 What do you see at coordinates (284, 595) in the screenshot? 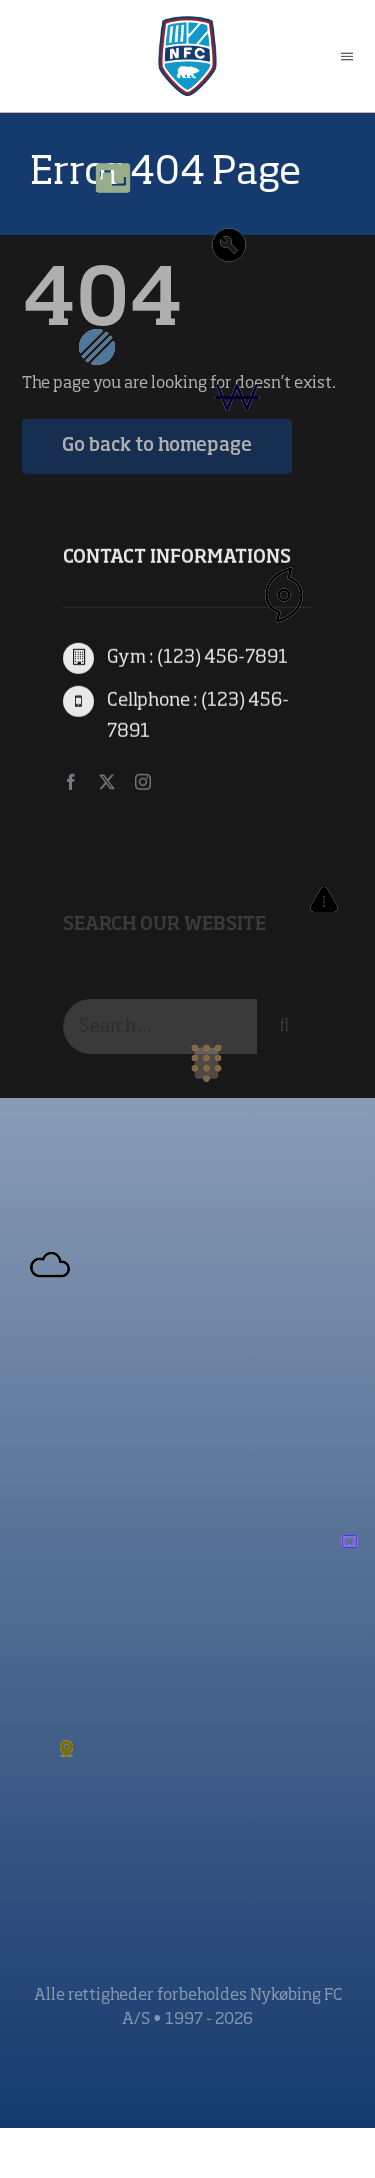
I see `indicates hurricane or tropical storm warning` at bounding box center [284, 595].